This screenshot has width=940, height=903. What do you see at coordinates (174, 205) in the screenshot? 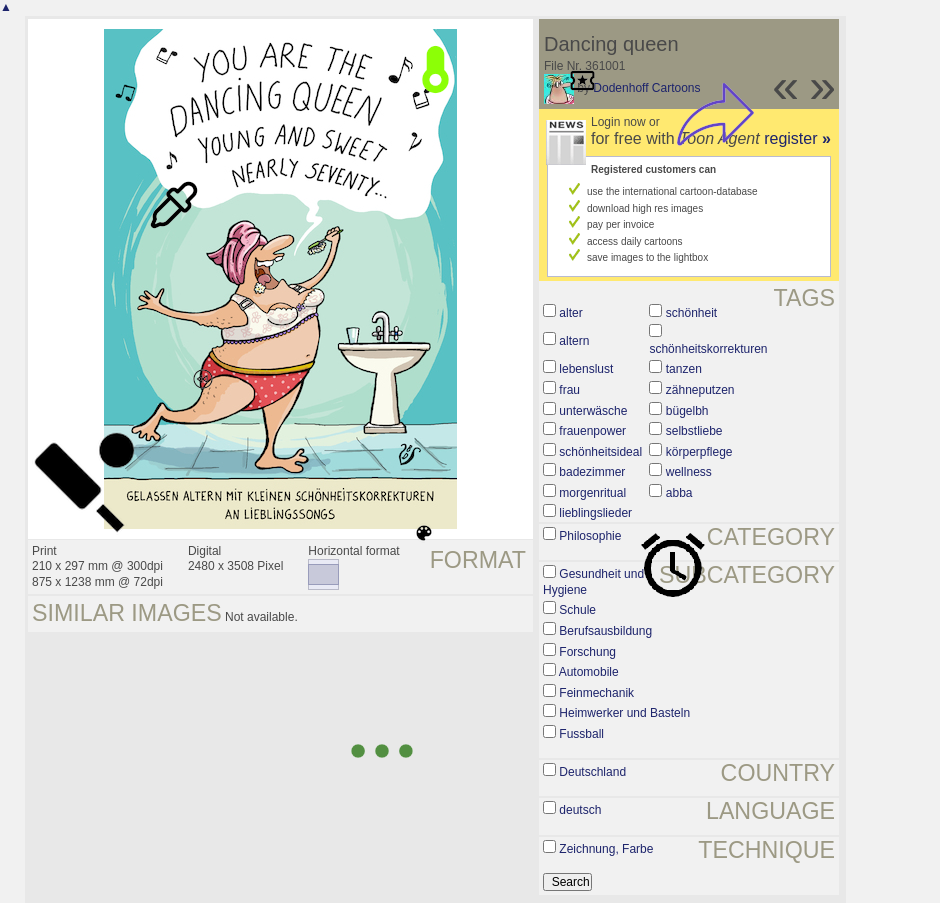
I see `pick a color from the screen` at bounding box center [174, 205].